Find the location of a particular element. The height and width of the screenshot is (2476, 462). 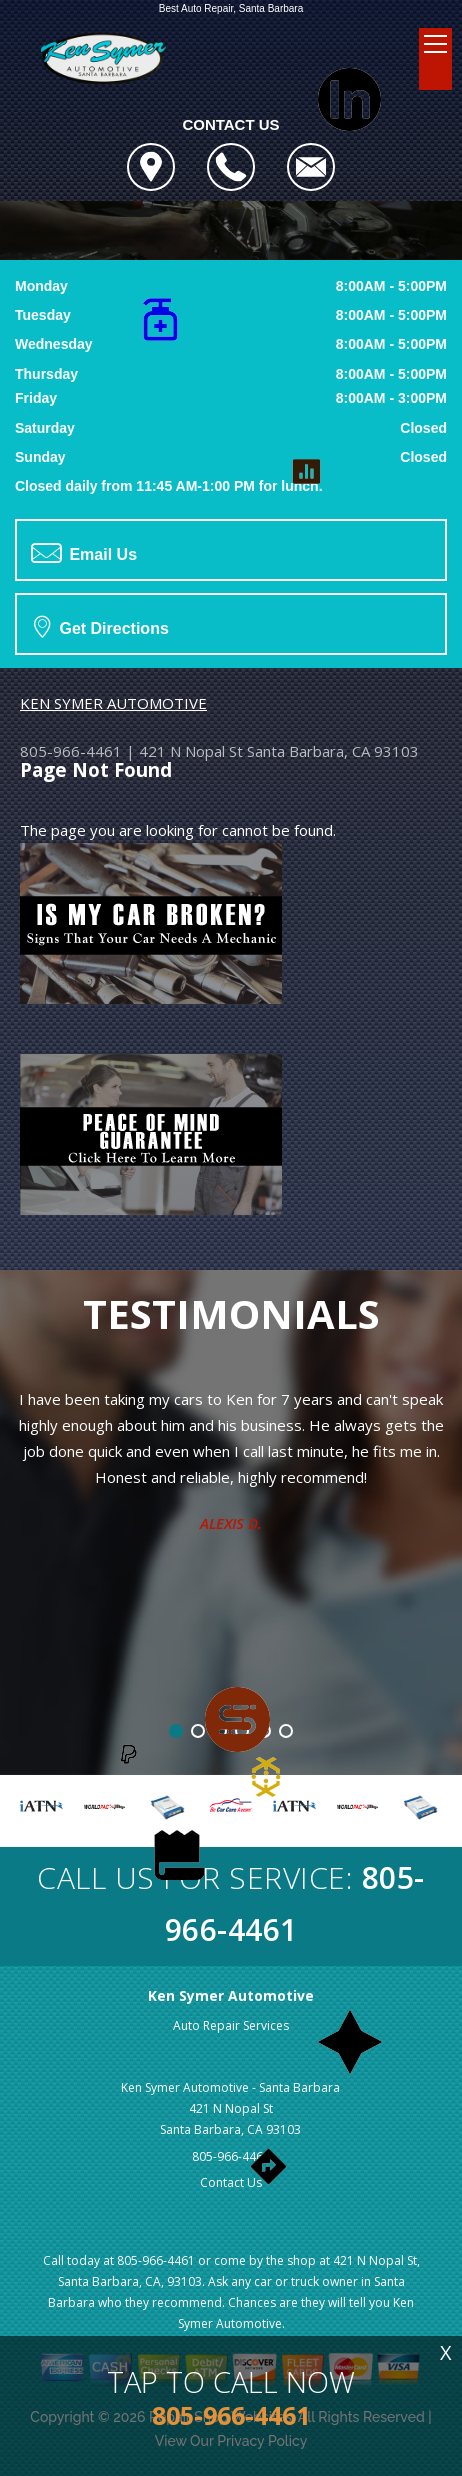

get directions to this location is located at coordinates (268, 2166).